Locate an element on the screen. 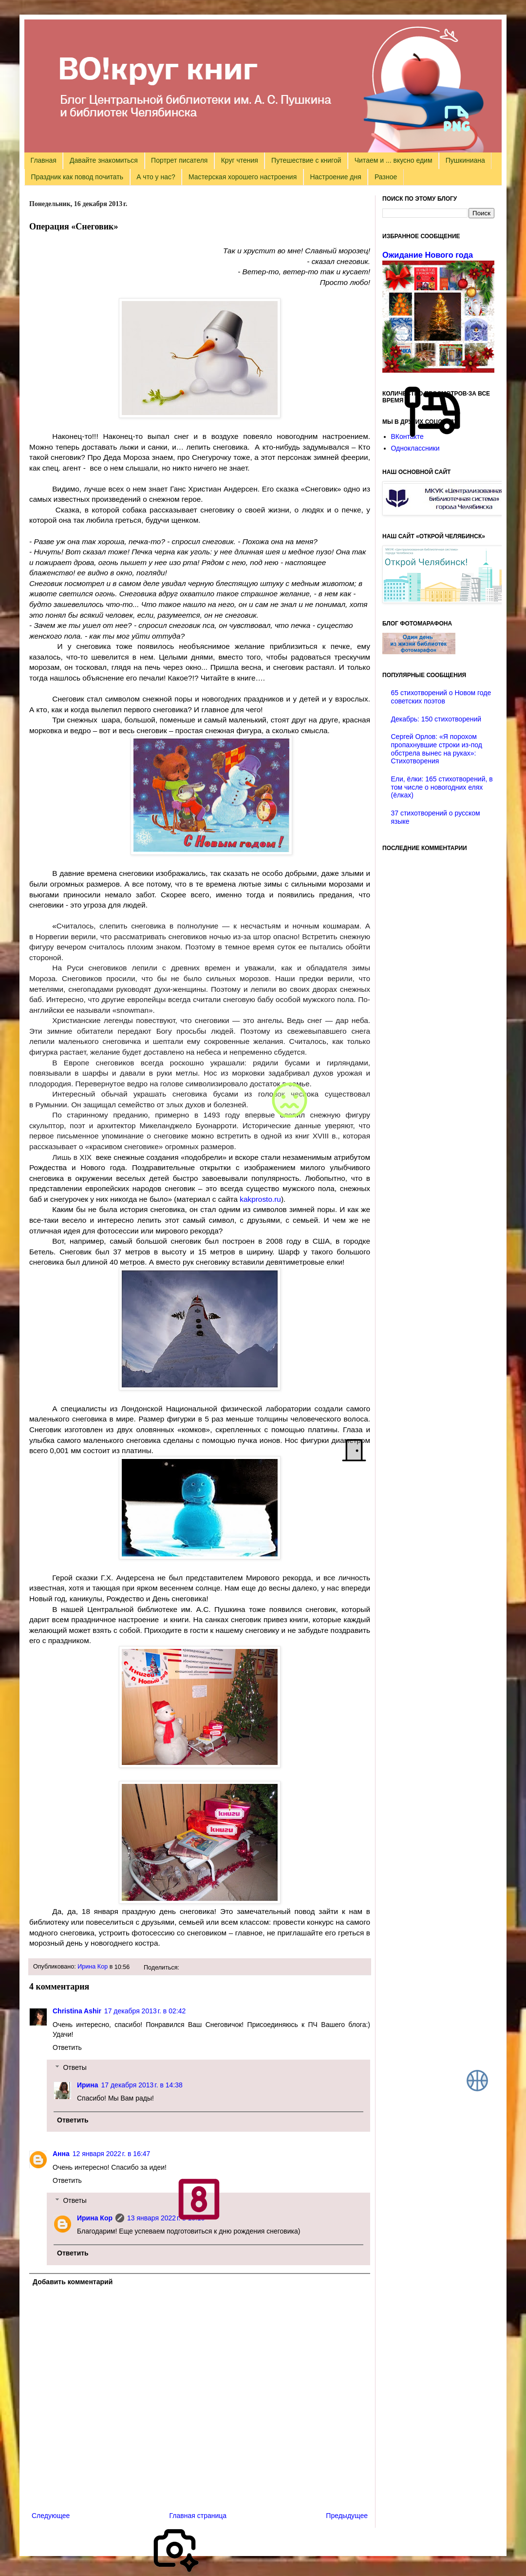  indicates nervous or anxious status is located at coordinates (289, 1100).